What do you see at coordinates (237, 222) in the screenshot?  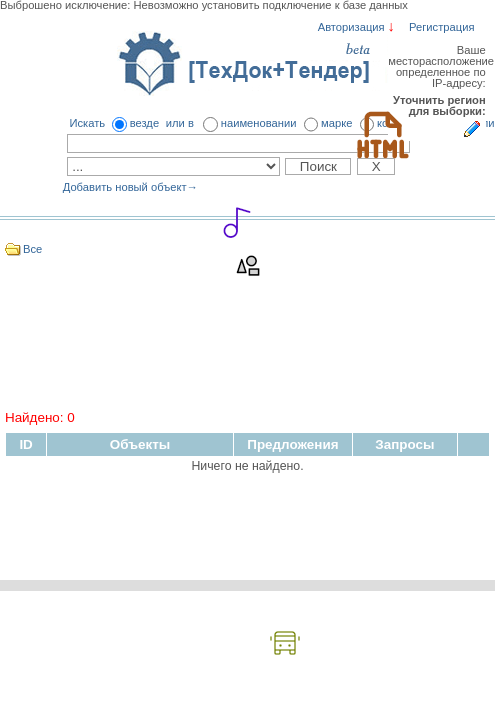 I see `play or access music` at bounding box center [237, 222].